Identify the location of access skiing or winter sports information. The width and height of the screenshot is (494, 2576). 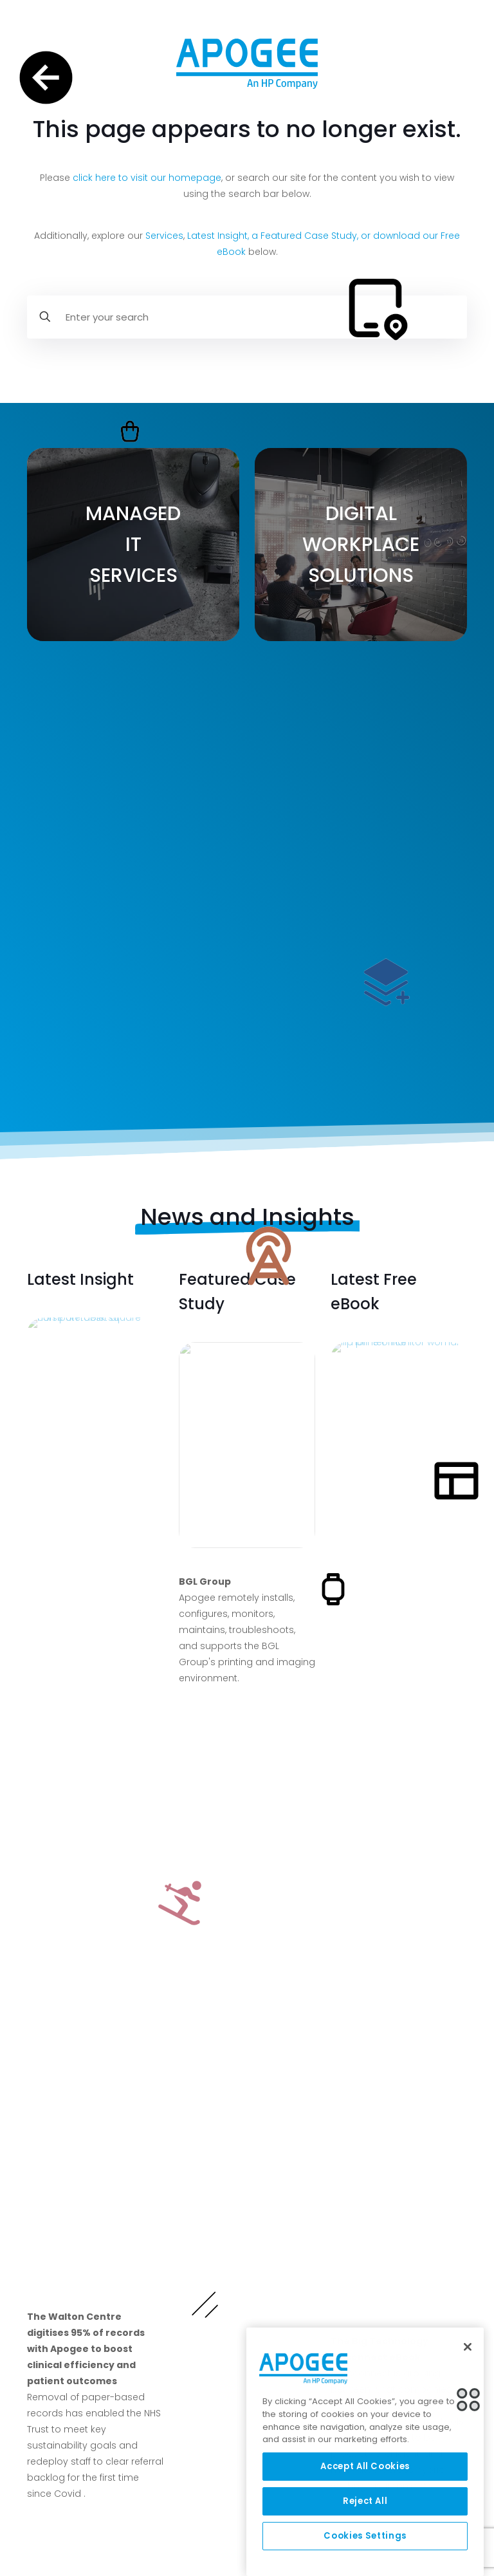
(181, 1901).